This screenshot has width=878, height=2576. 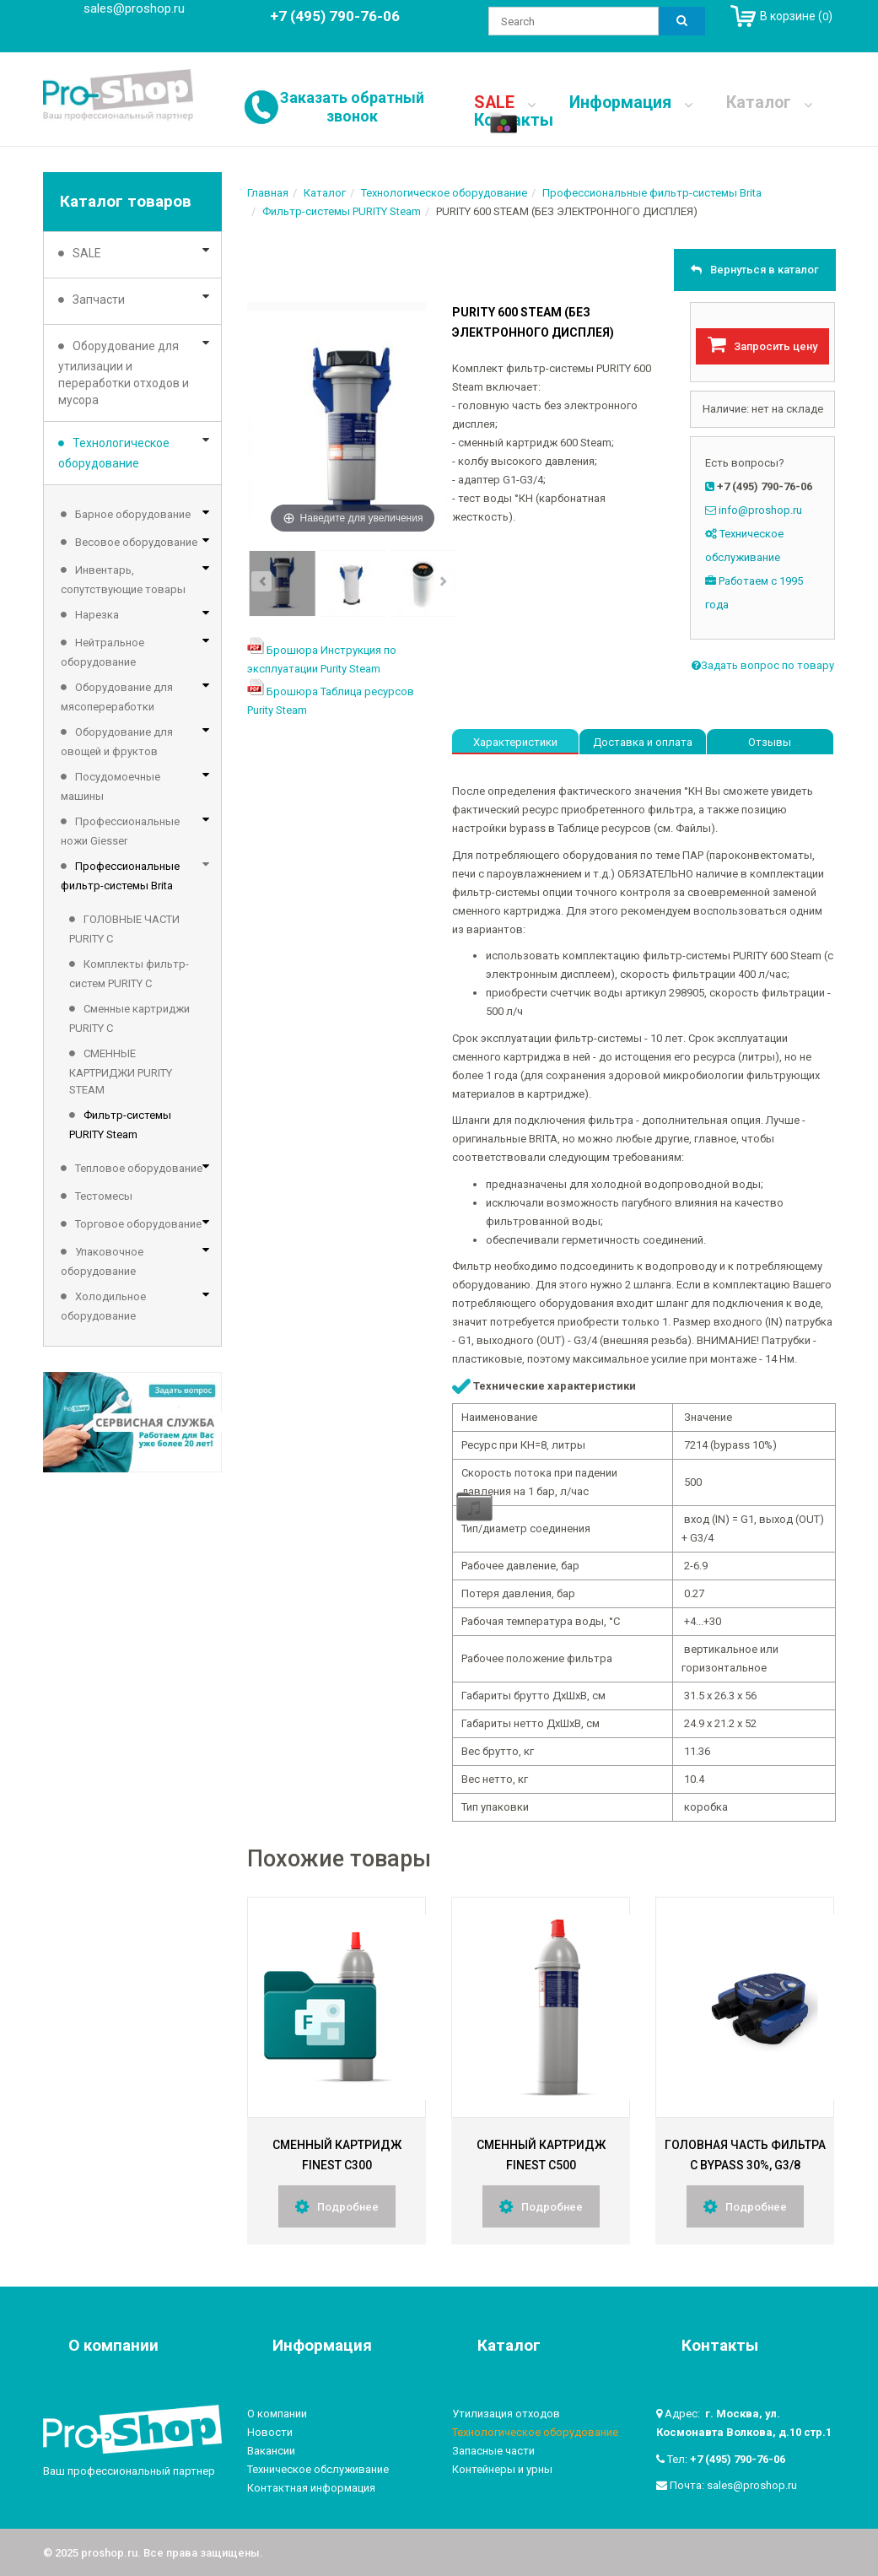 I want to click on open folder containing Microsoft Forms files, so click(x=320, y=2018).